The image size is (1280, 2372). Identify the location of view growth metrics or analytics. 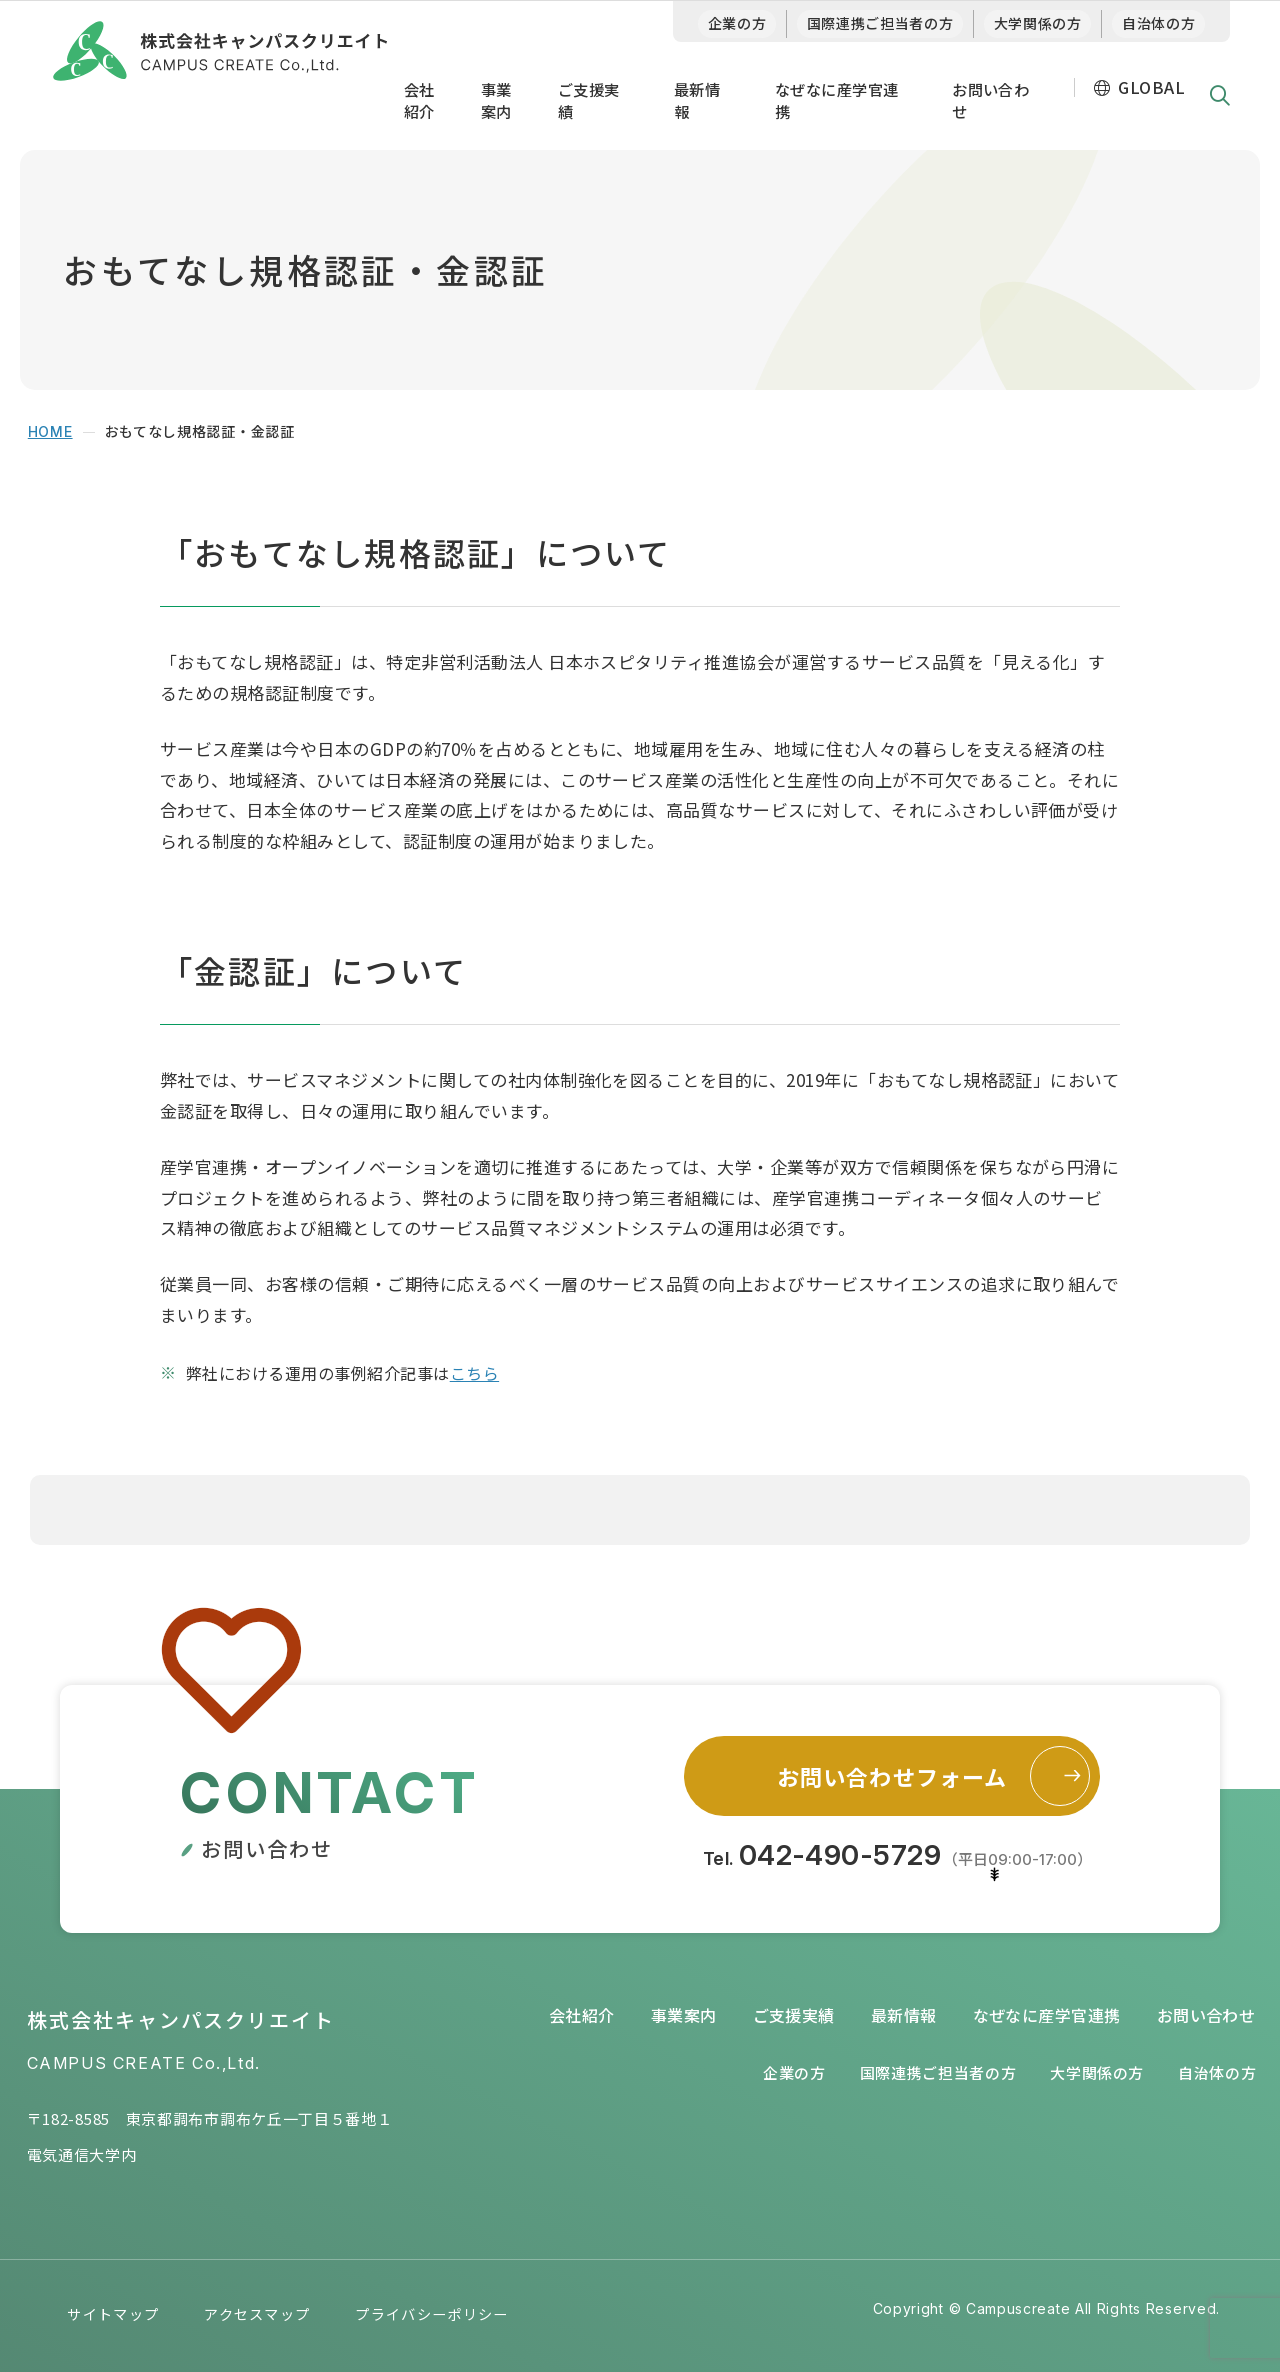
(994, 1874).